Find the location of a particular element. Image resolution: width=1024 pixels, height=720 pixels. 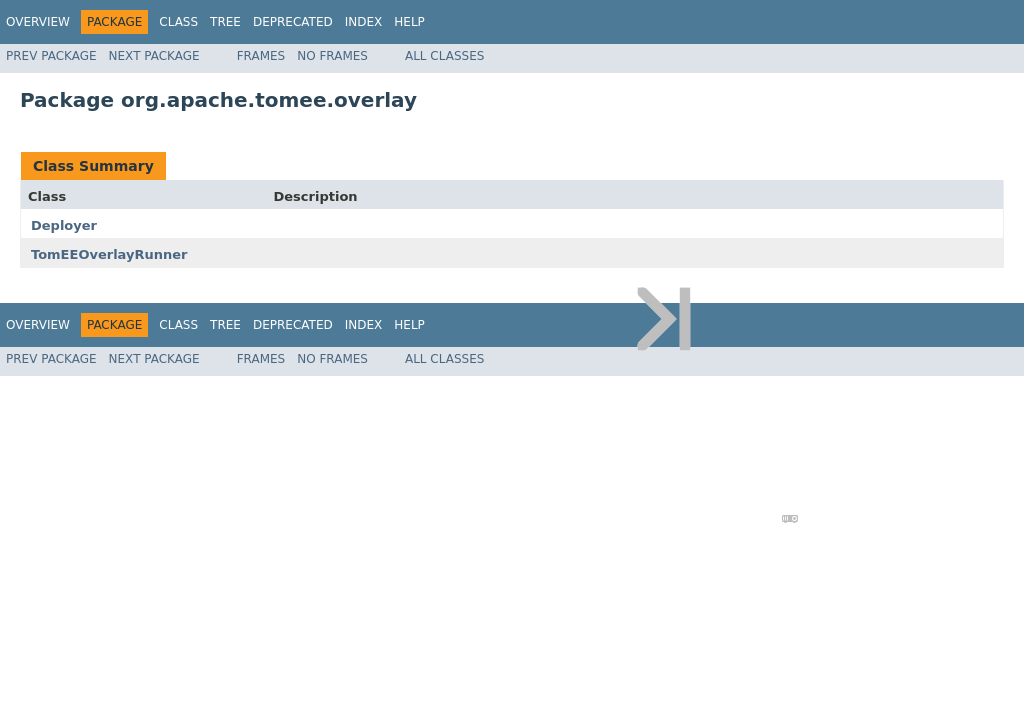

skip to the end of a list or playlist is located at coordinates (664, 319).